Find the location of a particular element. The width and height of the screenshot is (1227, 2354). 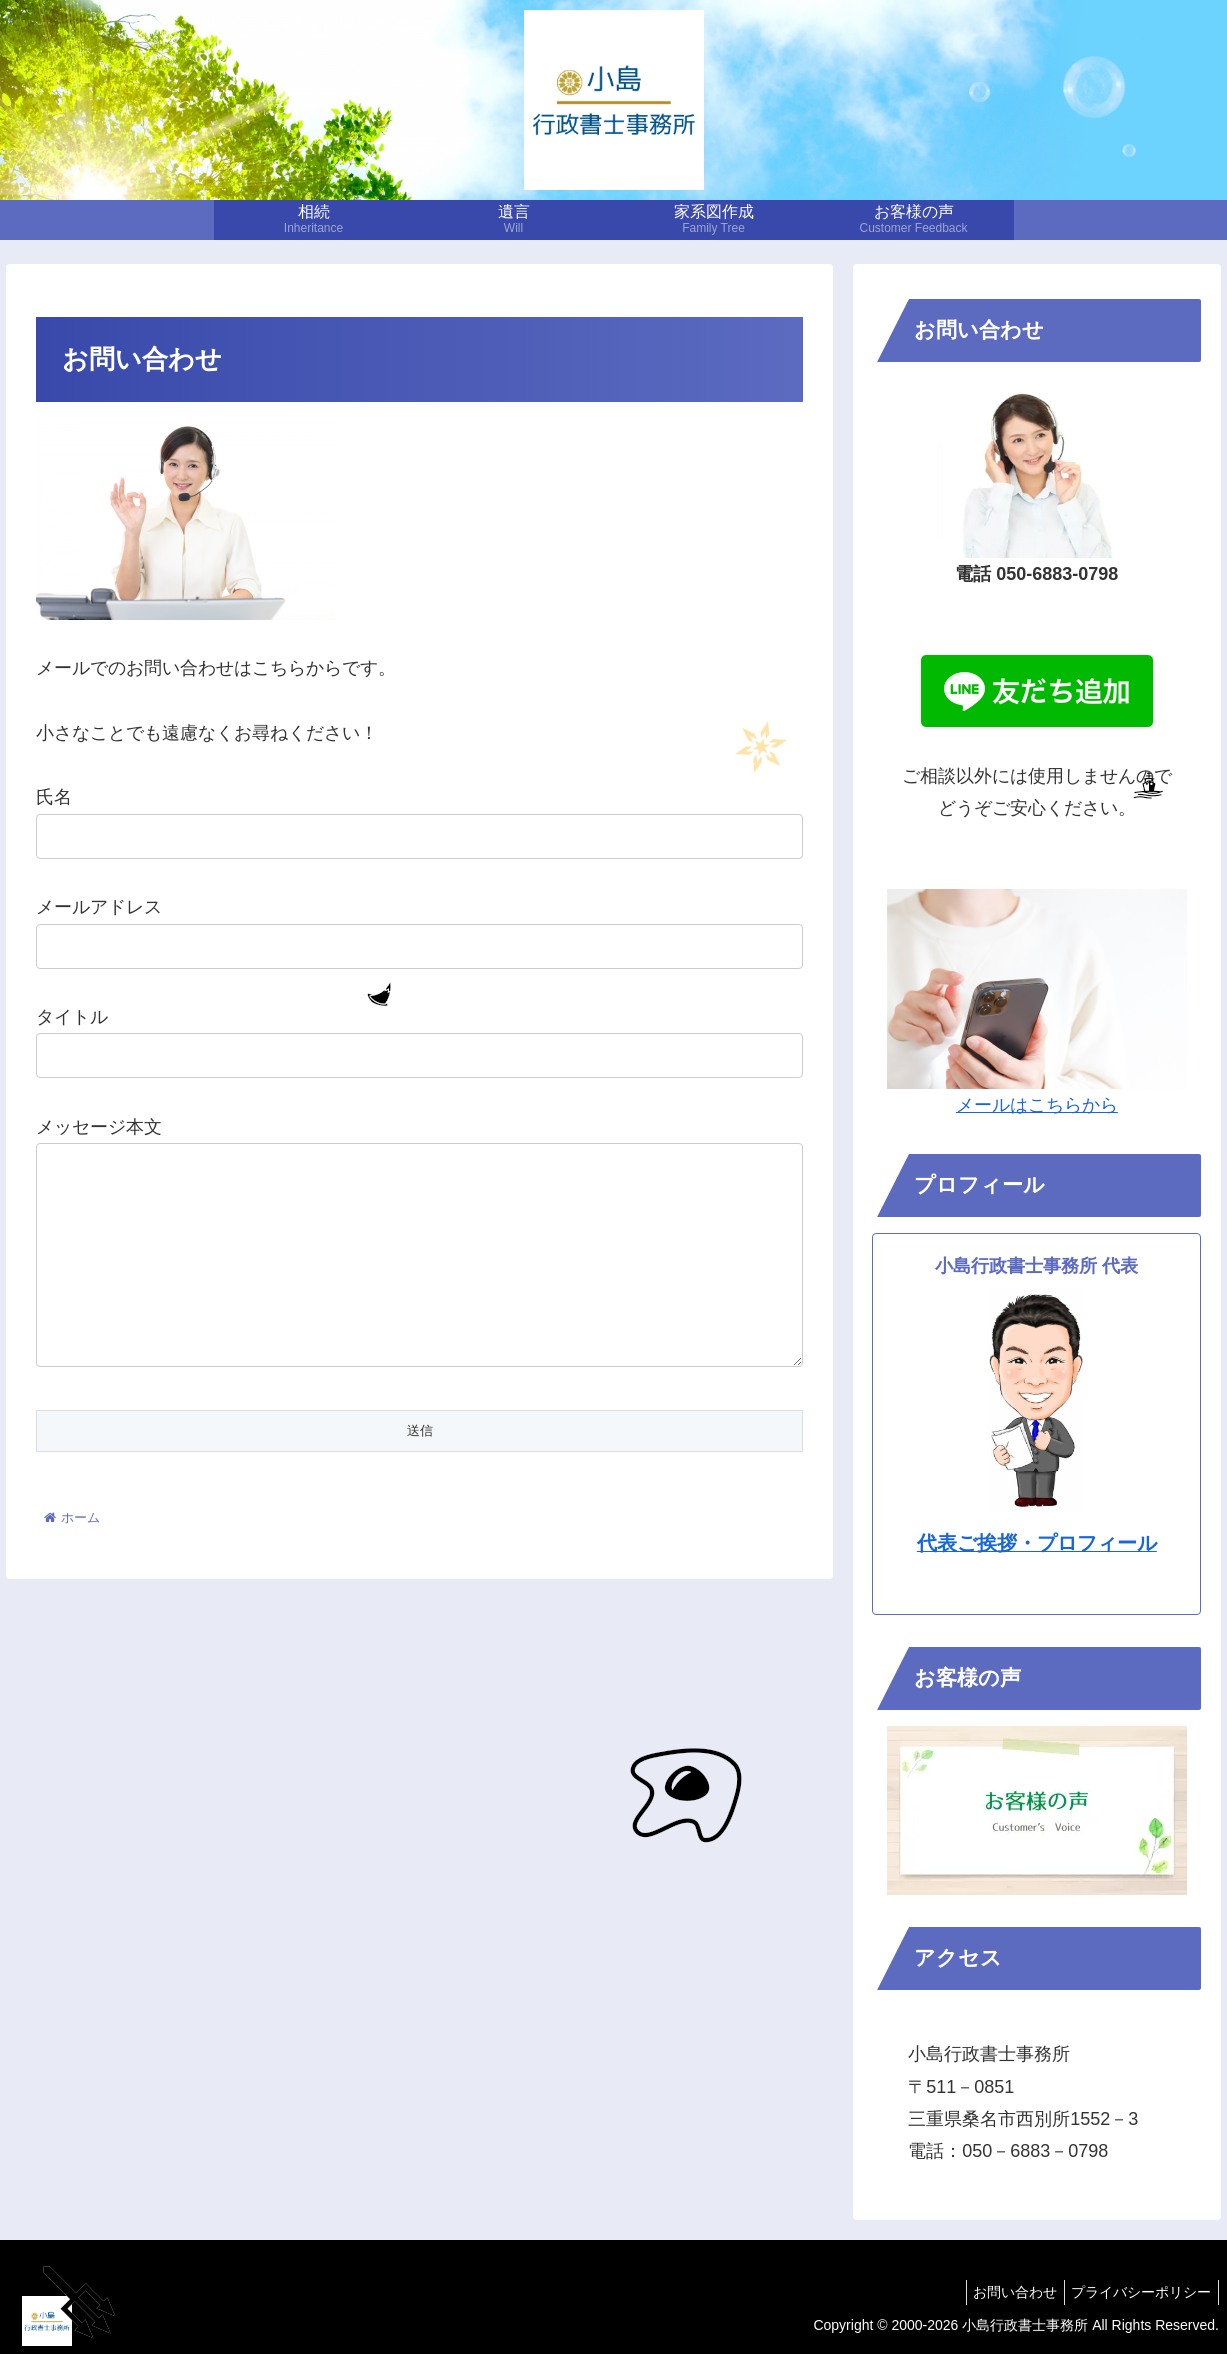

sound an alert or announcement is located at coordinates (379, 993).